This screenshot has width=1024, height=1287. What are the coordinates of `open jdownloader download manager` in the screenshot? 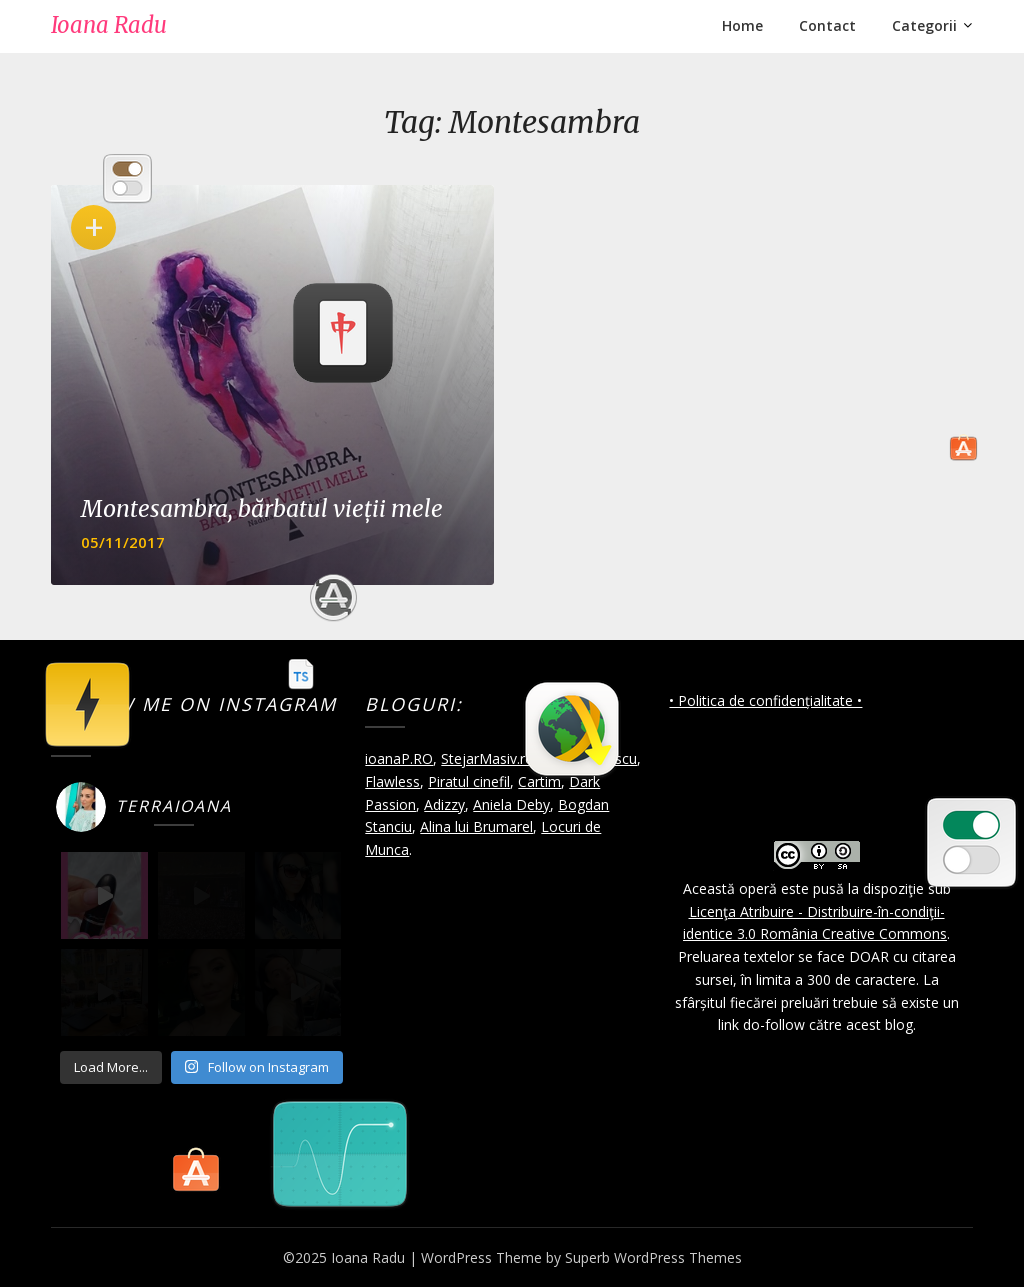 It's located at (572, 729).